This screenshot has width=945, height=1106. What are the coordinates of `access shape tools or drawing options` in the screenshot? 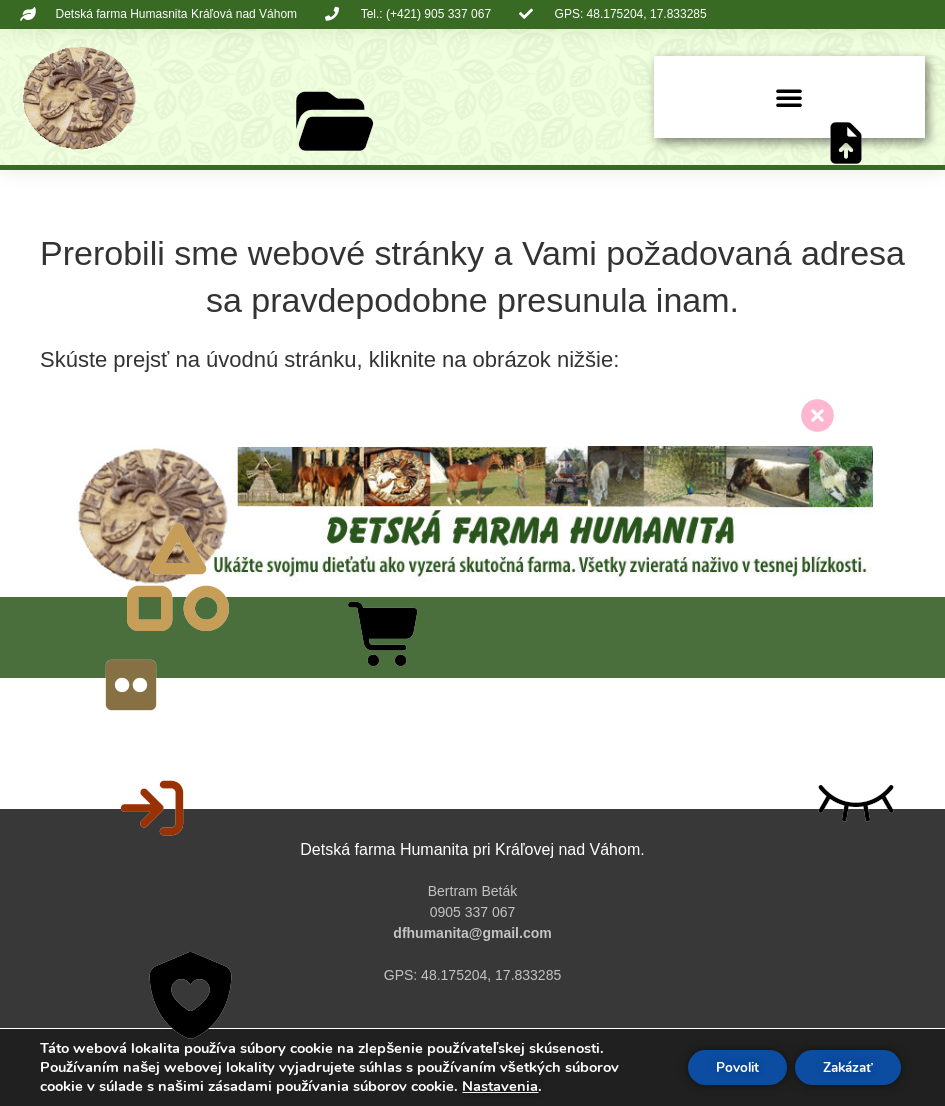 It's located at (178, 580).